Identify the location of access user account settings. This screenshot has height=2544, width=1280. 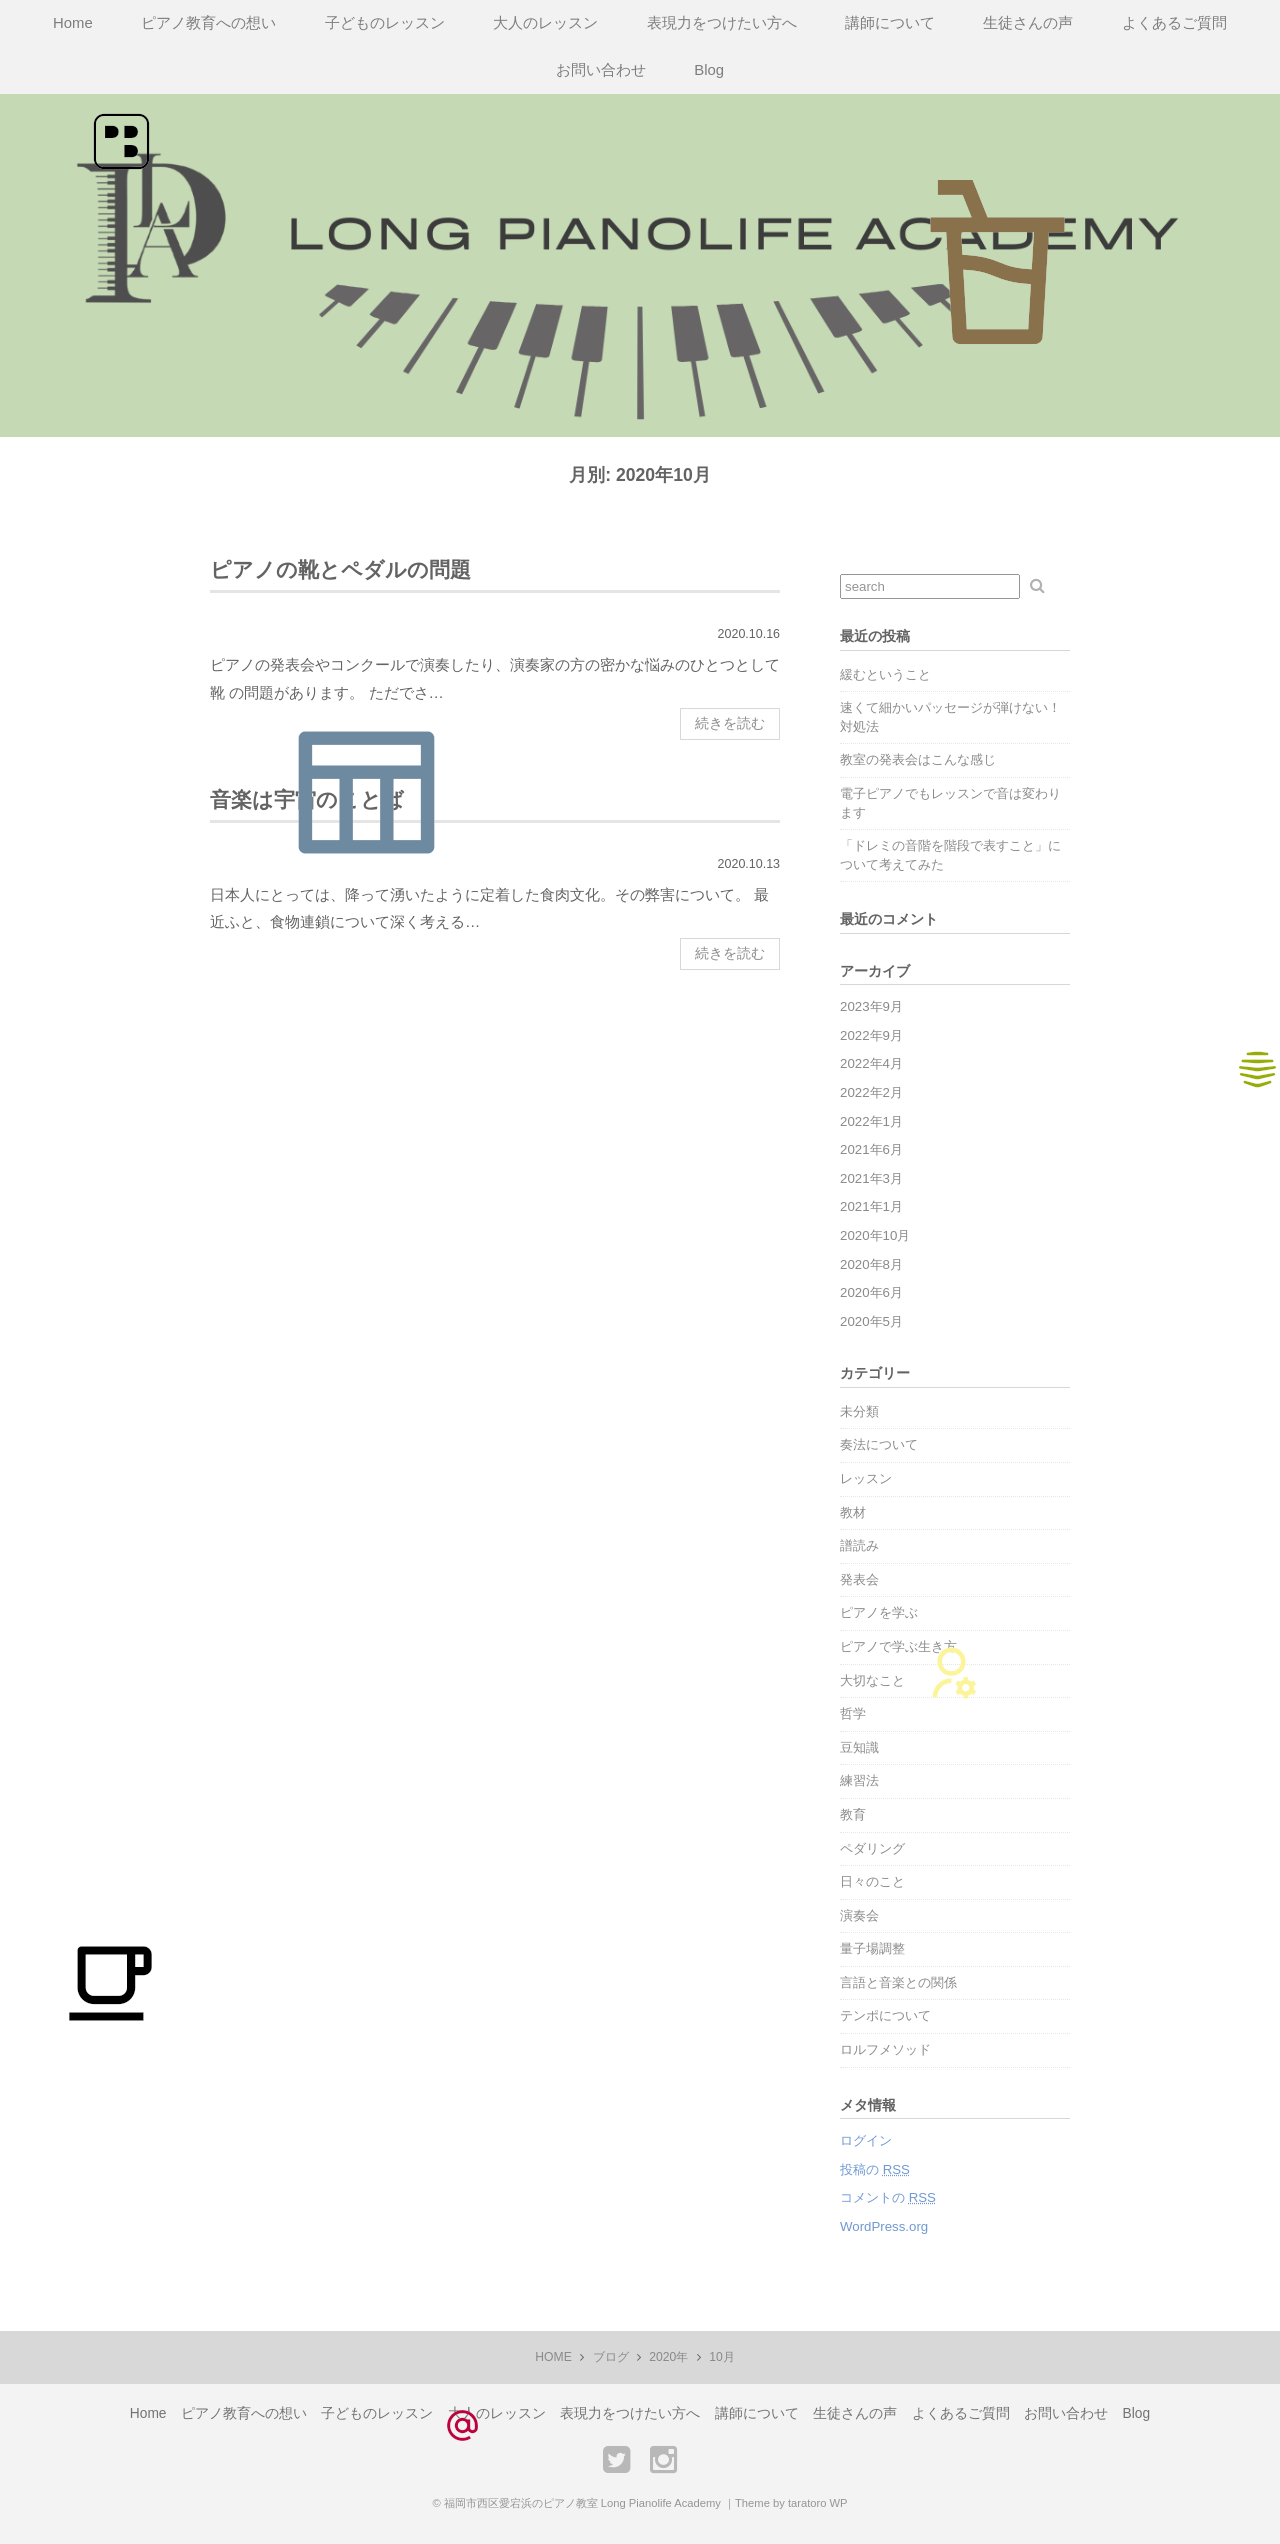
(951, 1673).